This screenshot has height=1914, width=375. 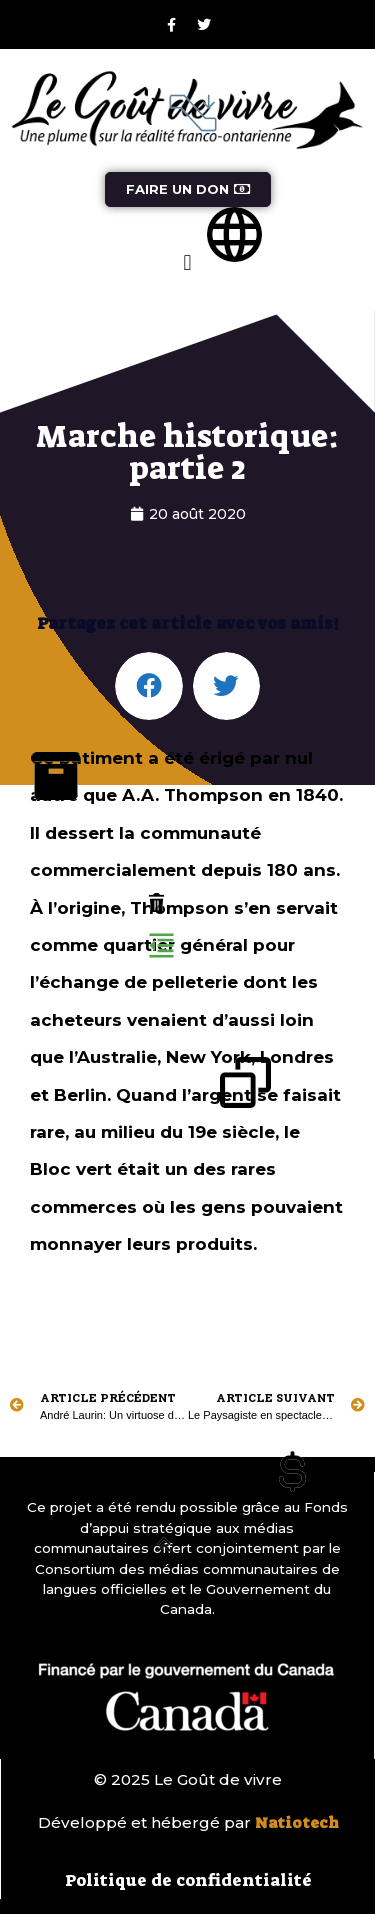 I want to click on access internet or network settings, so click(x=234, y=234).